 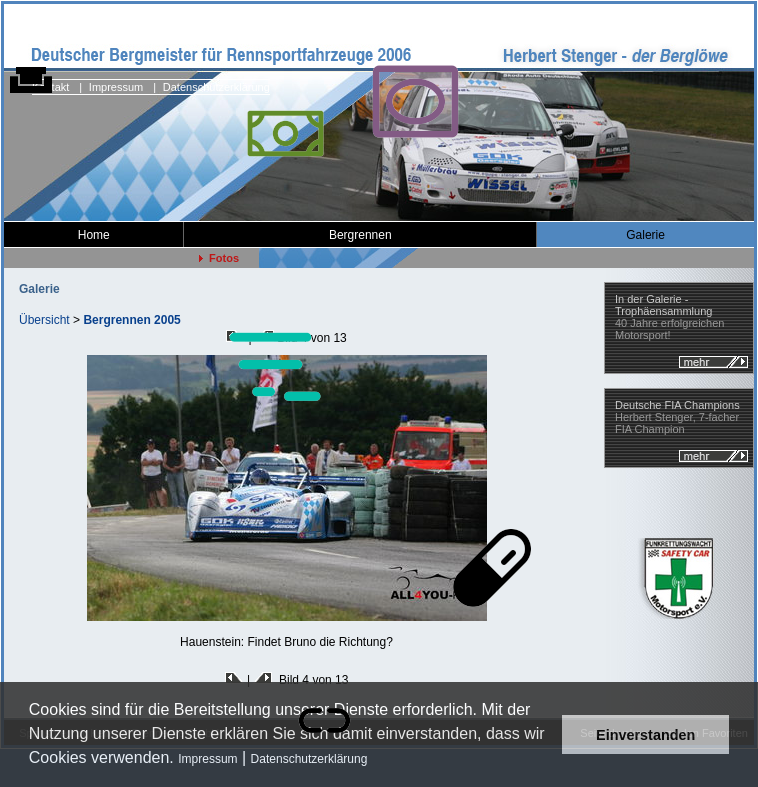 I want to click on view weekend or leisure activities, so click(x=31, y=80).